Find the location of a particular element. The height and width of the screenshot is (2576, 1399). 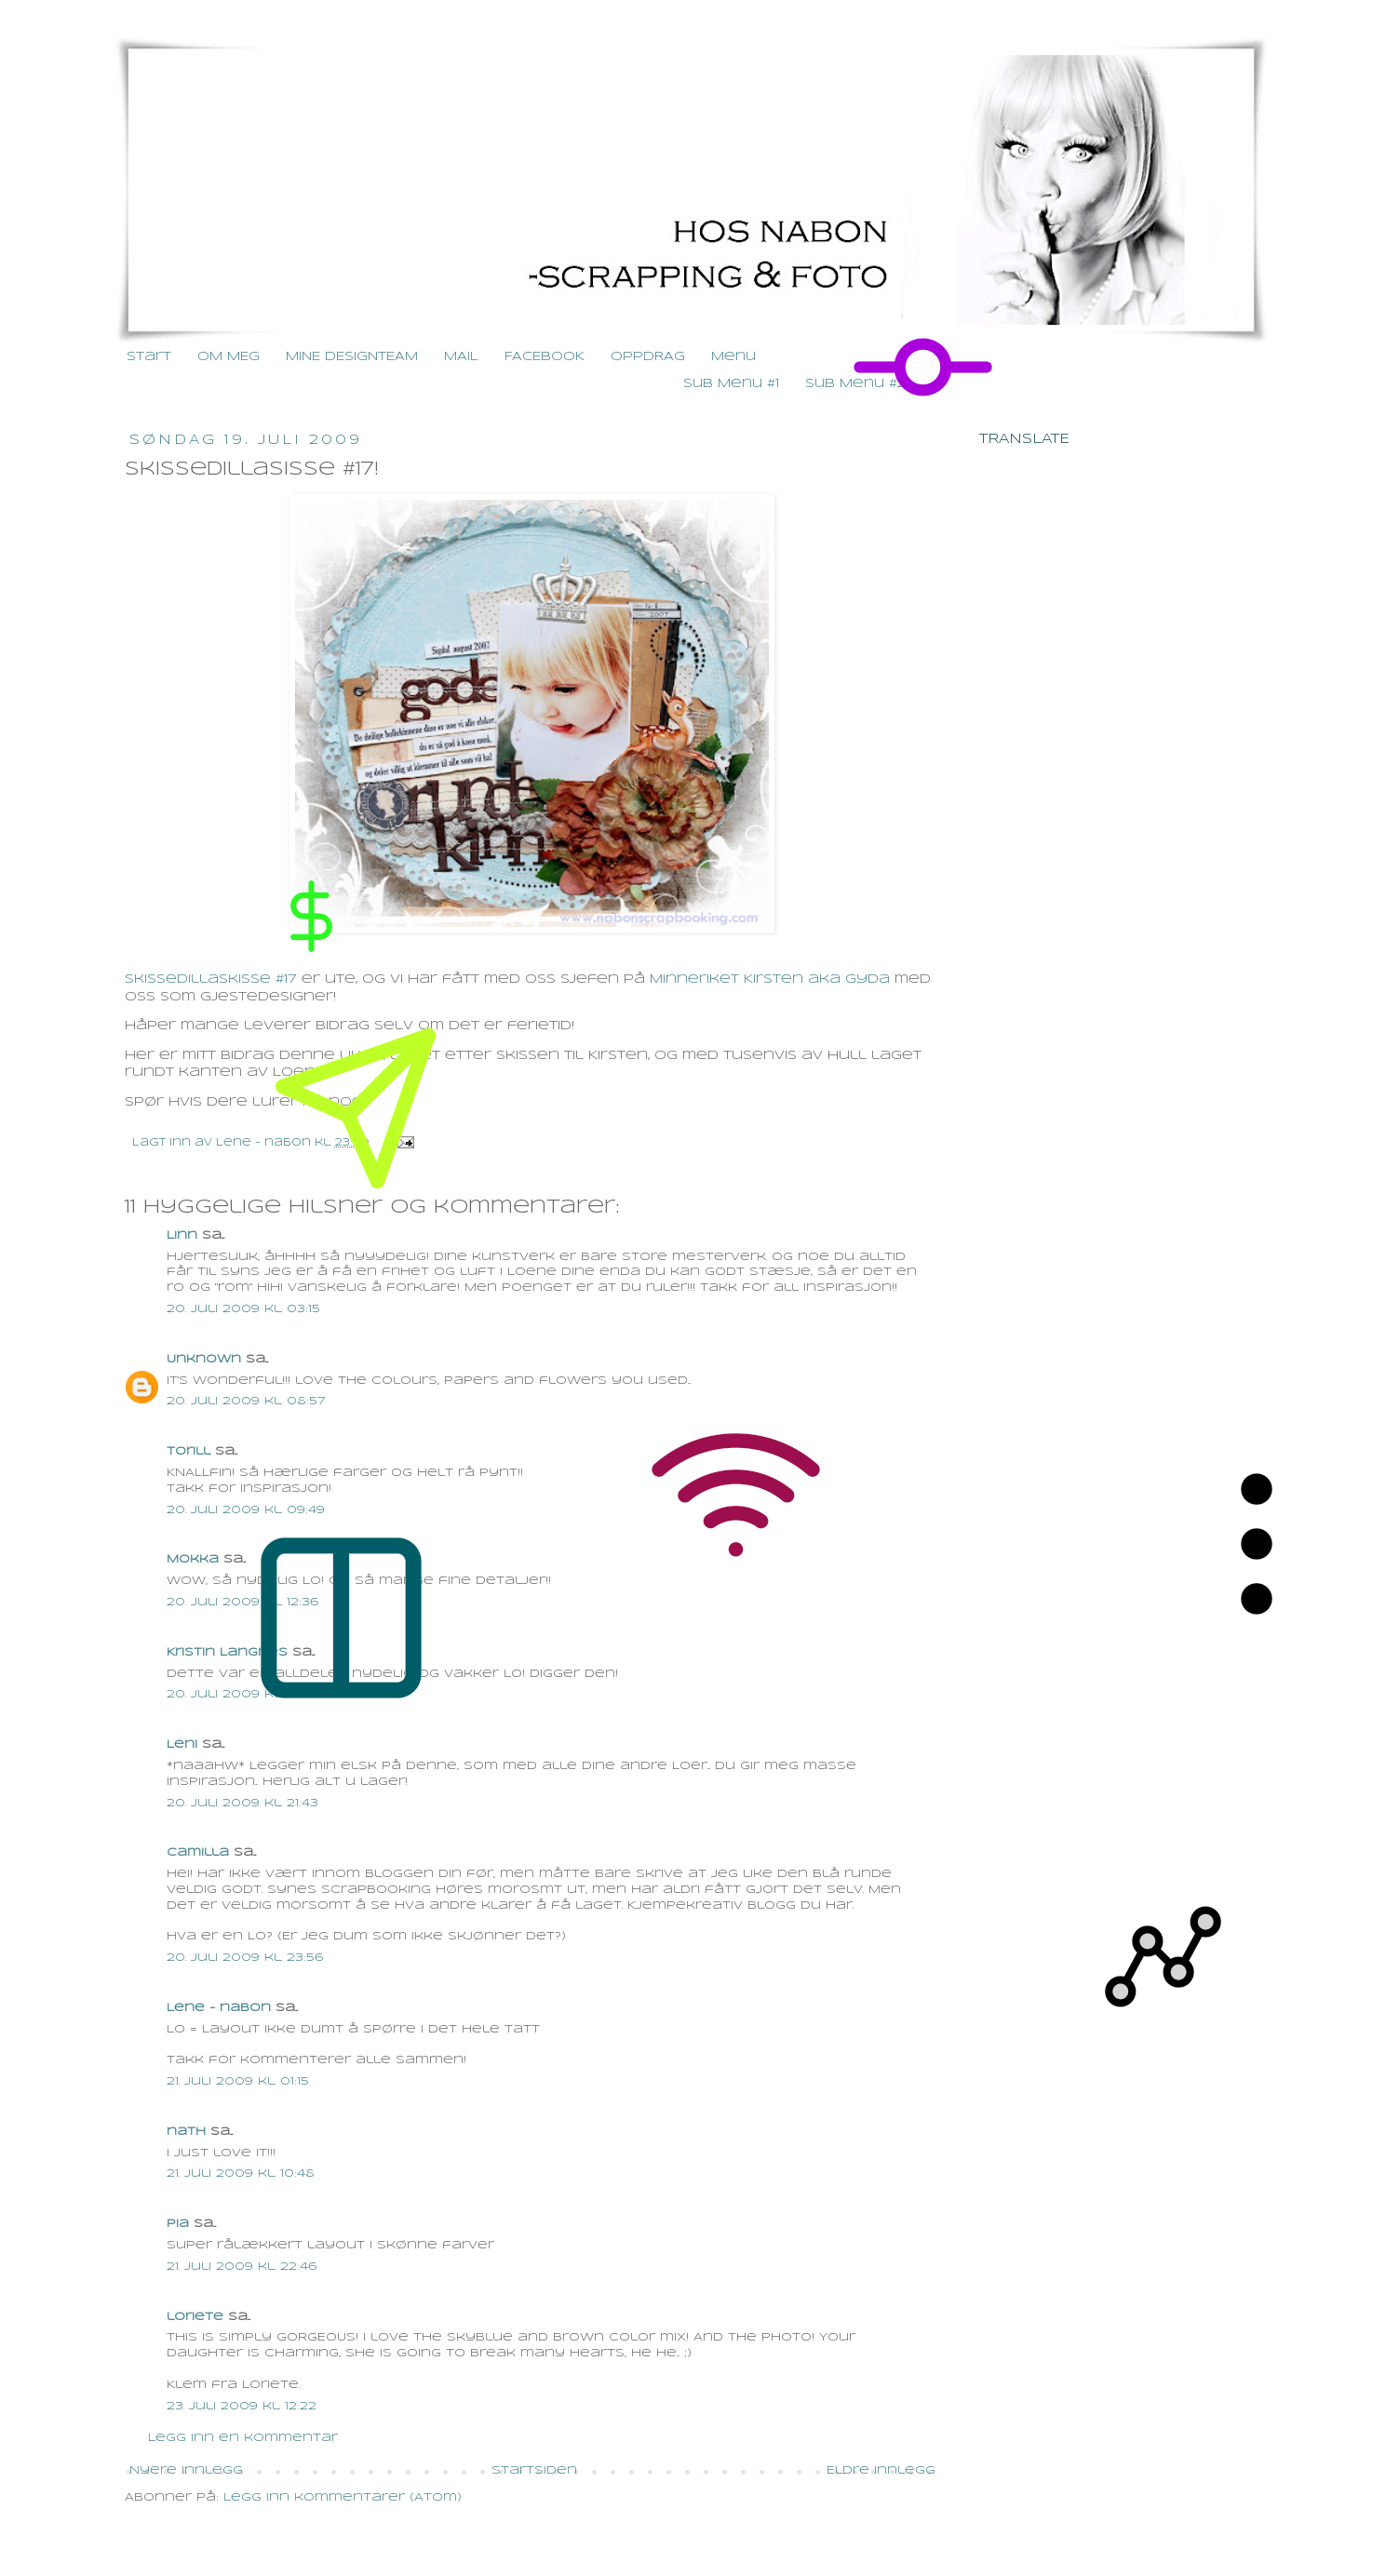

send a message is located at coordinates (356, 1108).